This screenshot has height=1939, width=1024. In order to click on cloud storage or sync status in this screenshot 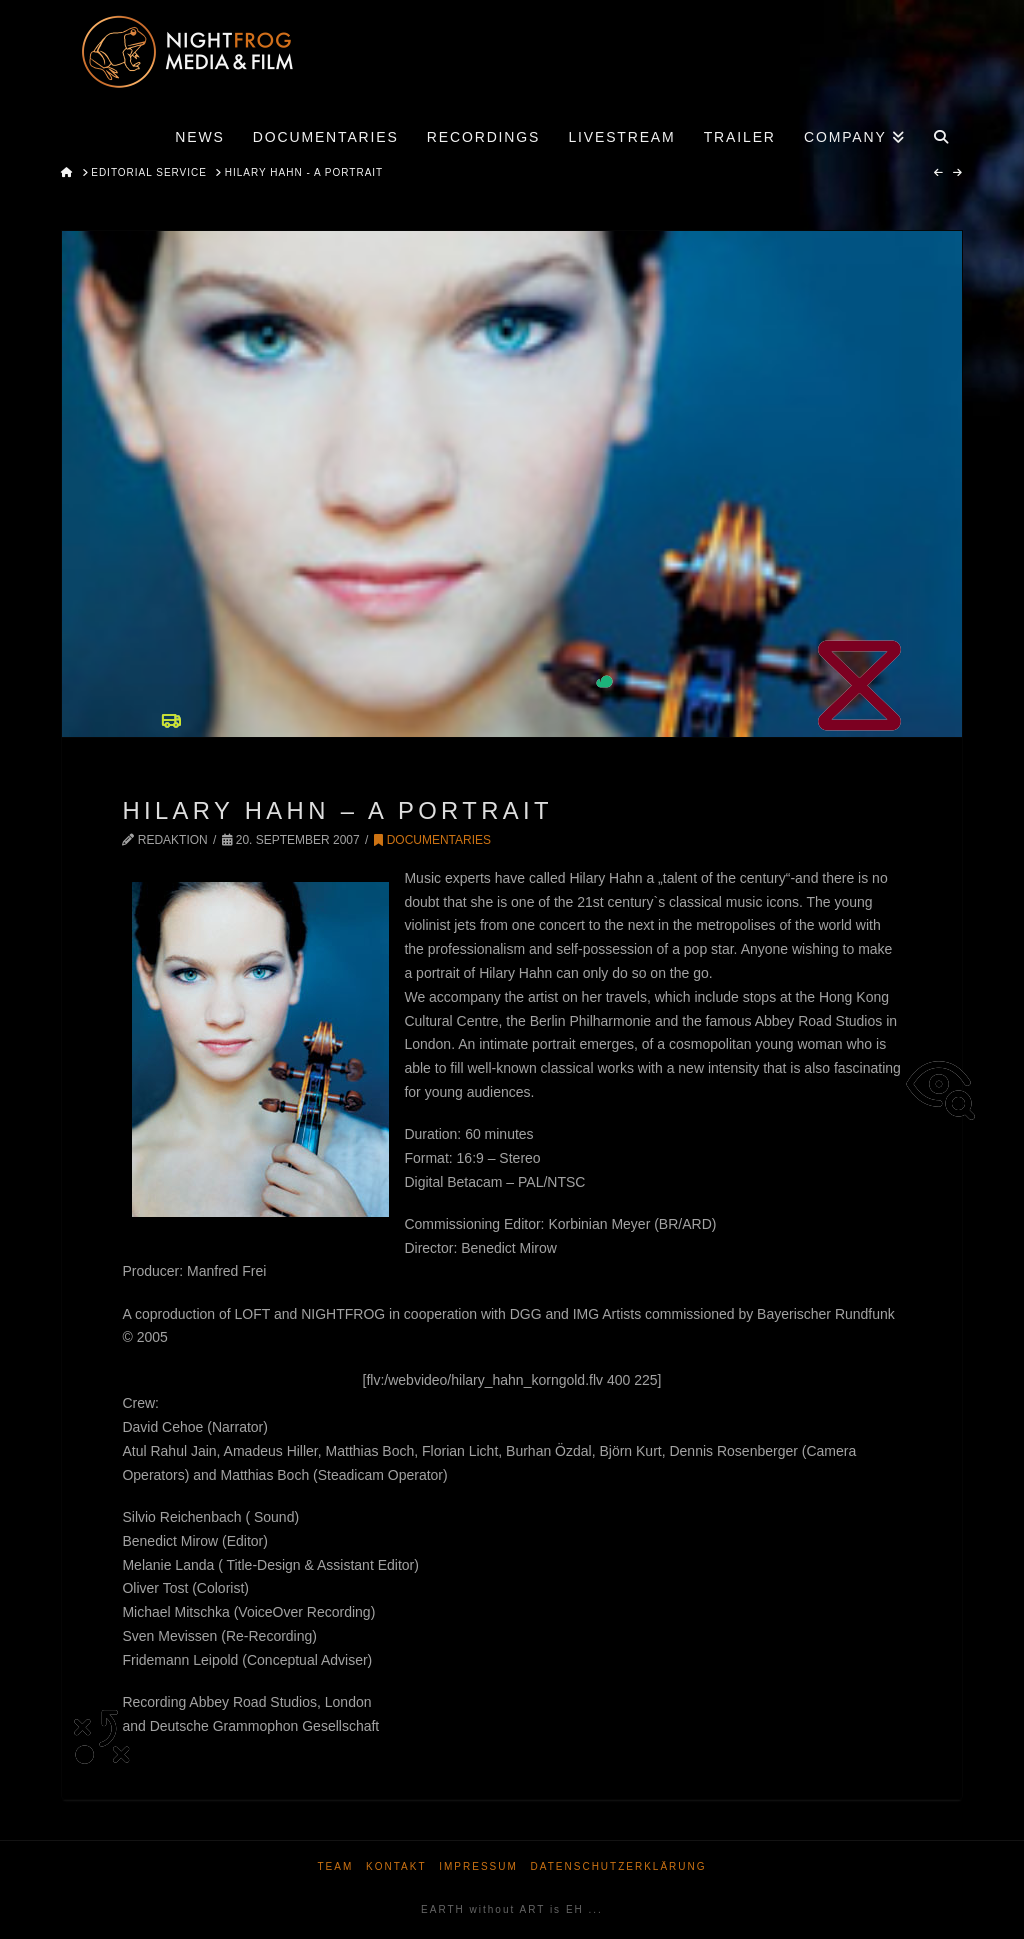, I will do `click(604, 681)`.